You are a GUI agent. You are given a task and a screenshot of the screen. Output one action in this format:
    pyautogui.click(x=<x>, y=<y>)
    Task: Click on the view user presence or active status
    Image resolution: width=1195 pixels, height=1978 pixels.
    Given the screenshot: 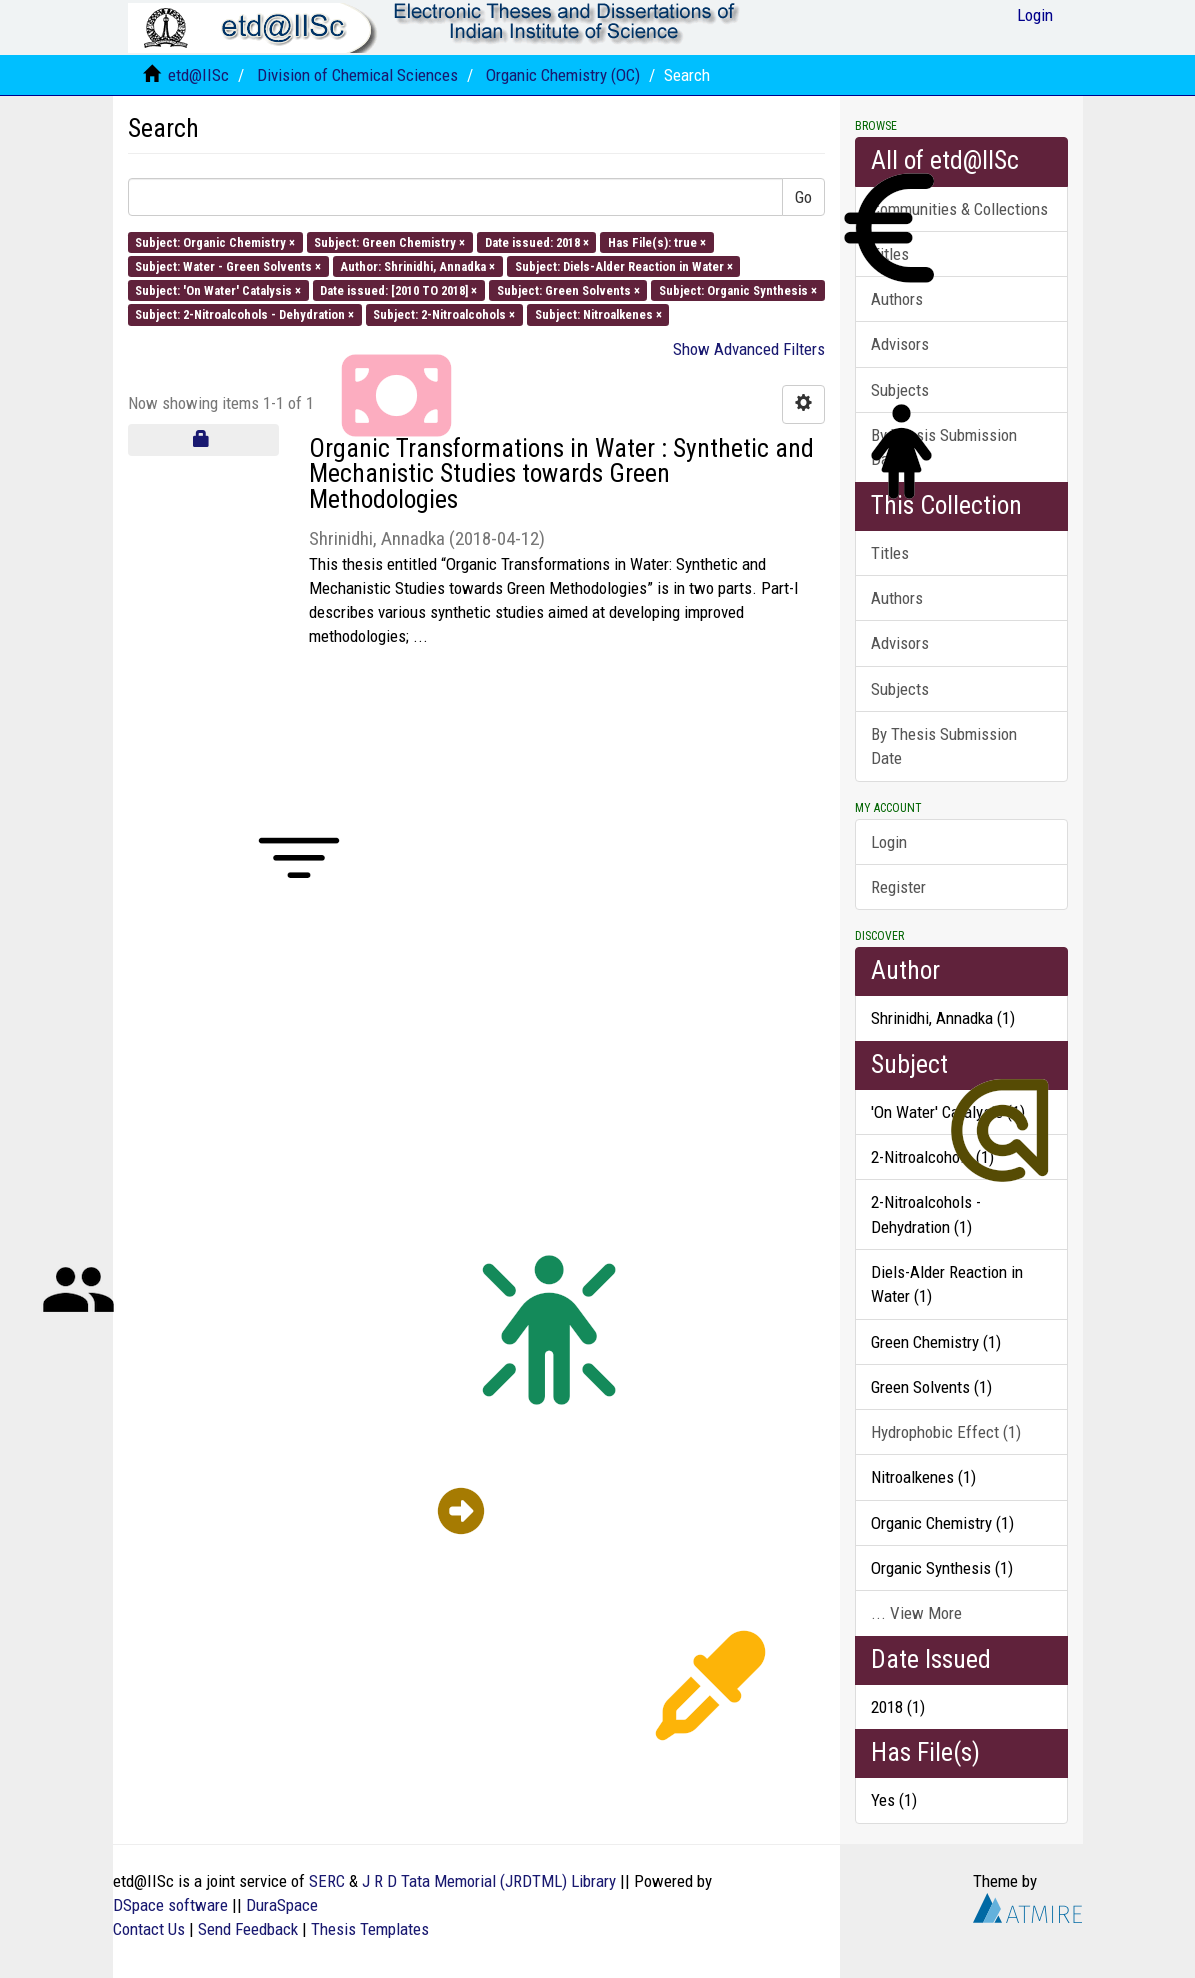 What is the action you would take?
    pyautogui.click(x=549, y=1330)
    